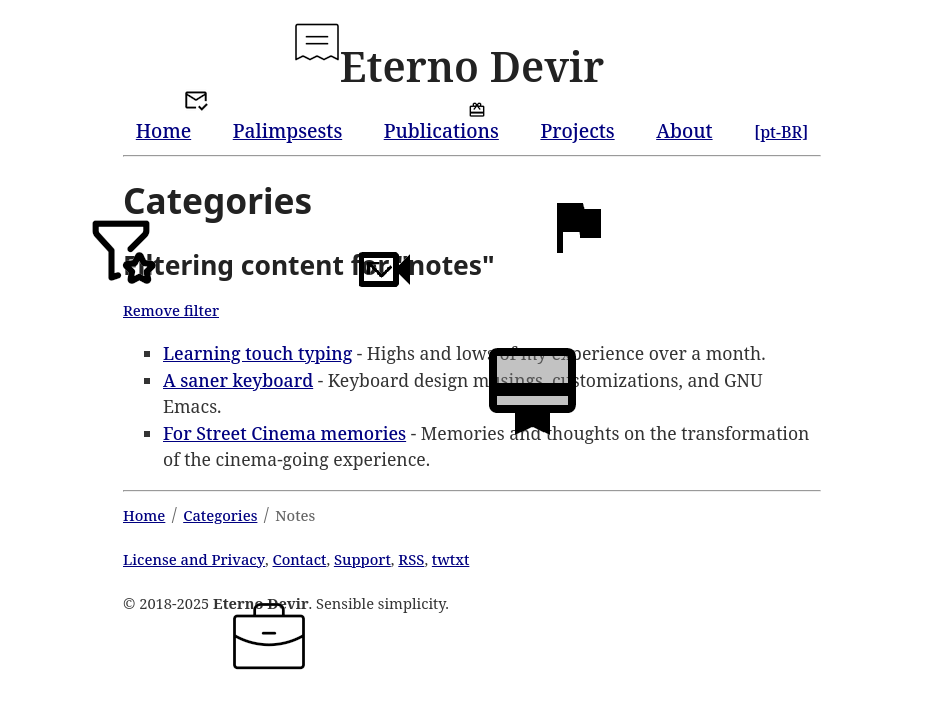 This screenshot has height=720, width=944. What do you see at coordinates (196, 100) in the screenshot?
I see `mark an email as read` at bounding box center [196, 100].